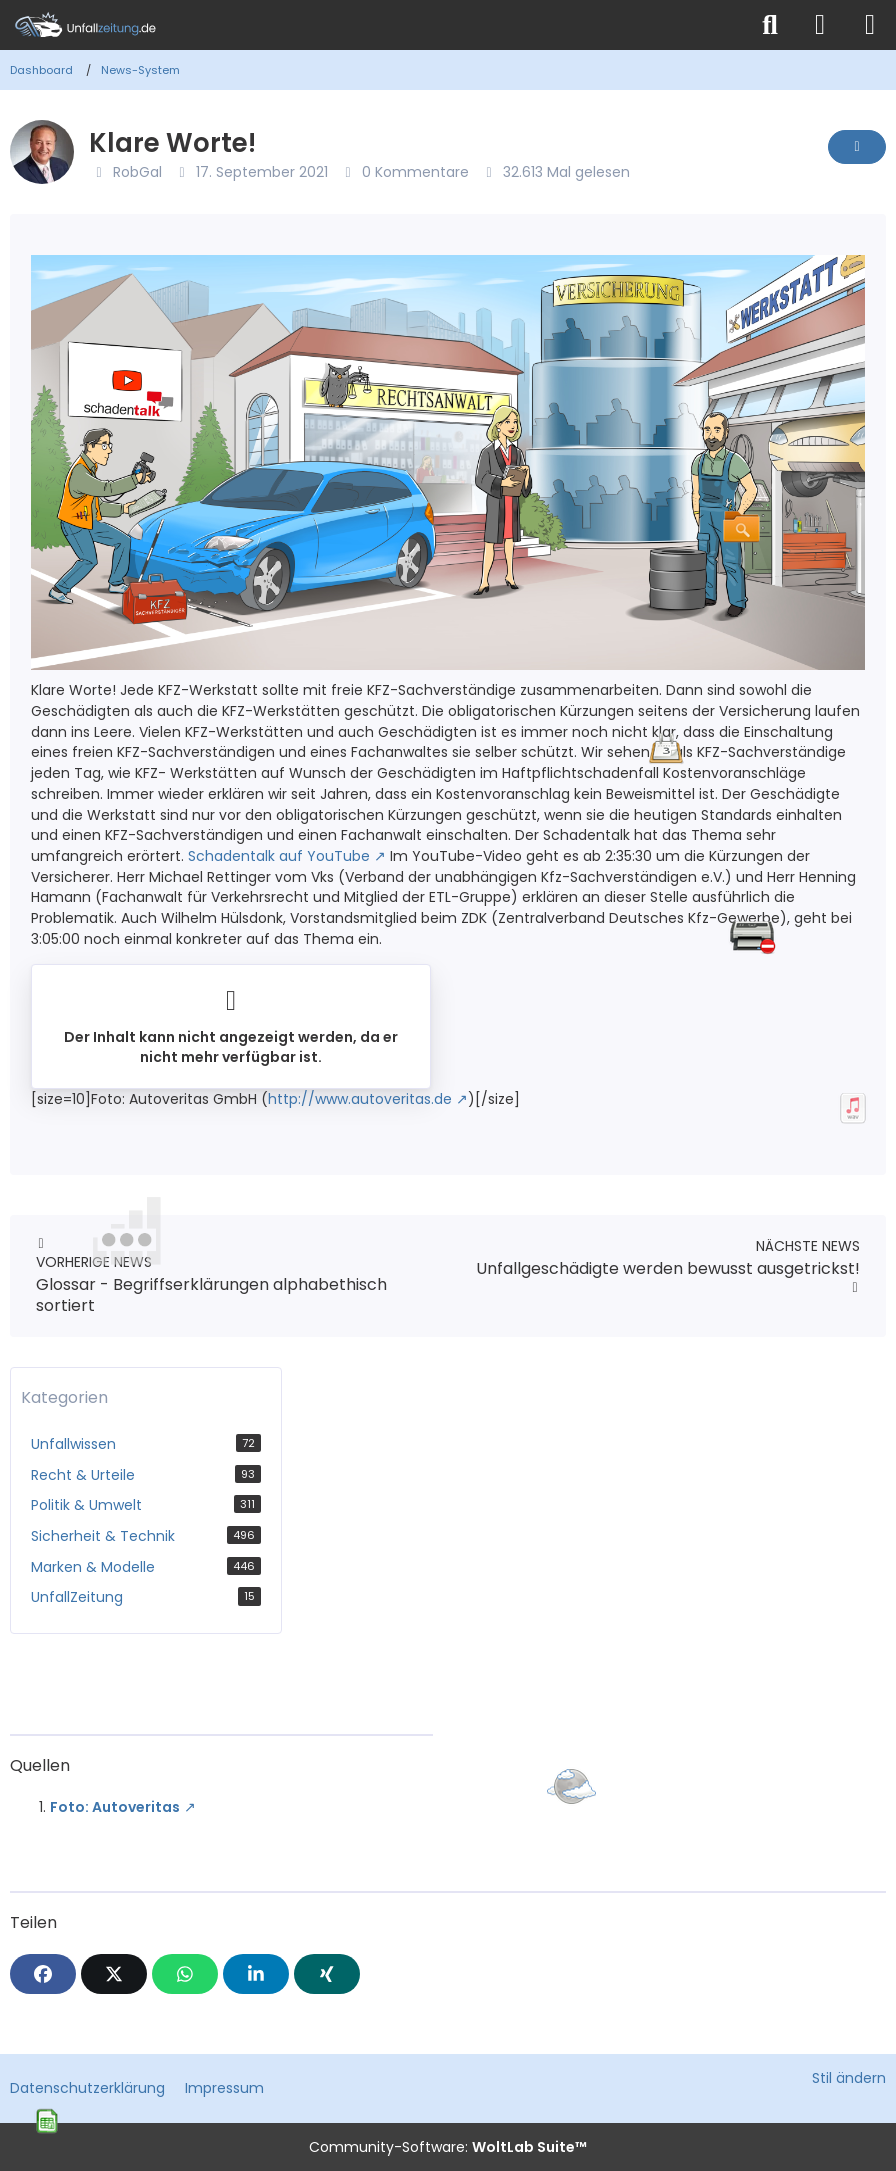 This screenshot has width=896, height=2171. What do you see at coordinates (129, 1233) in the screenshot?
I see `indicates cellular network signal is being acquired` at bounding box center [129, 1233].